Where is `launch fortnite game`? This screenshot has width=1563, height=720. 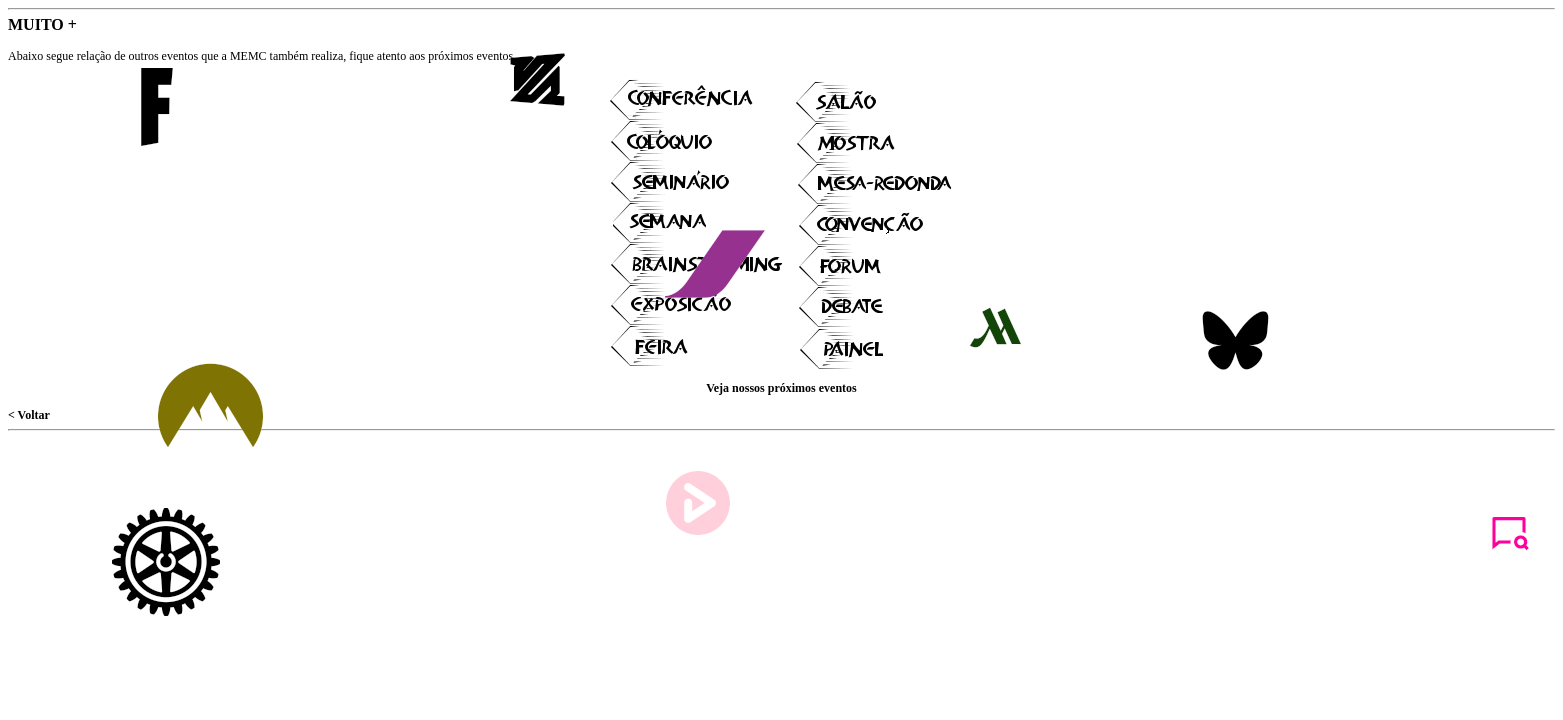
launch fortnite game is located at coordinates (157, 107).